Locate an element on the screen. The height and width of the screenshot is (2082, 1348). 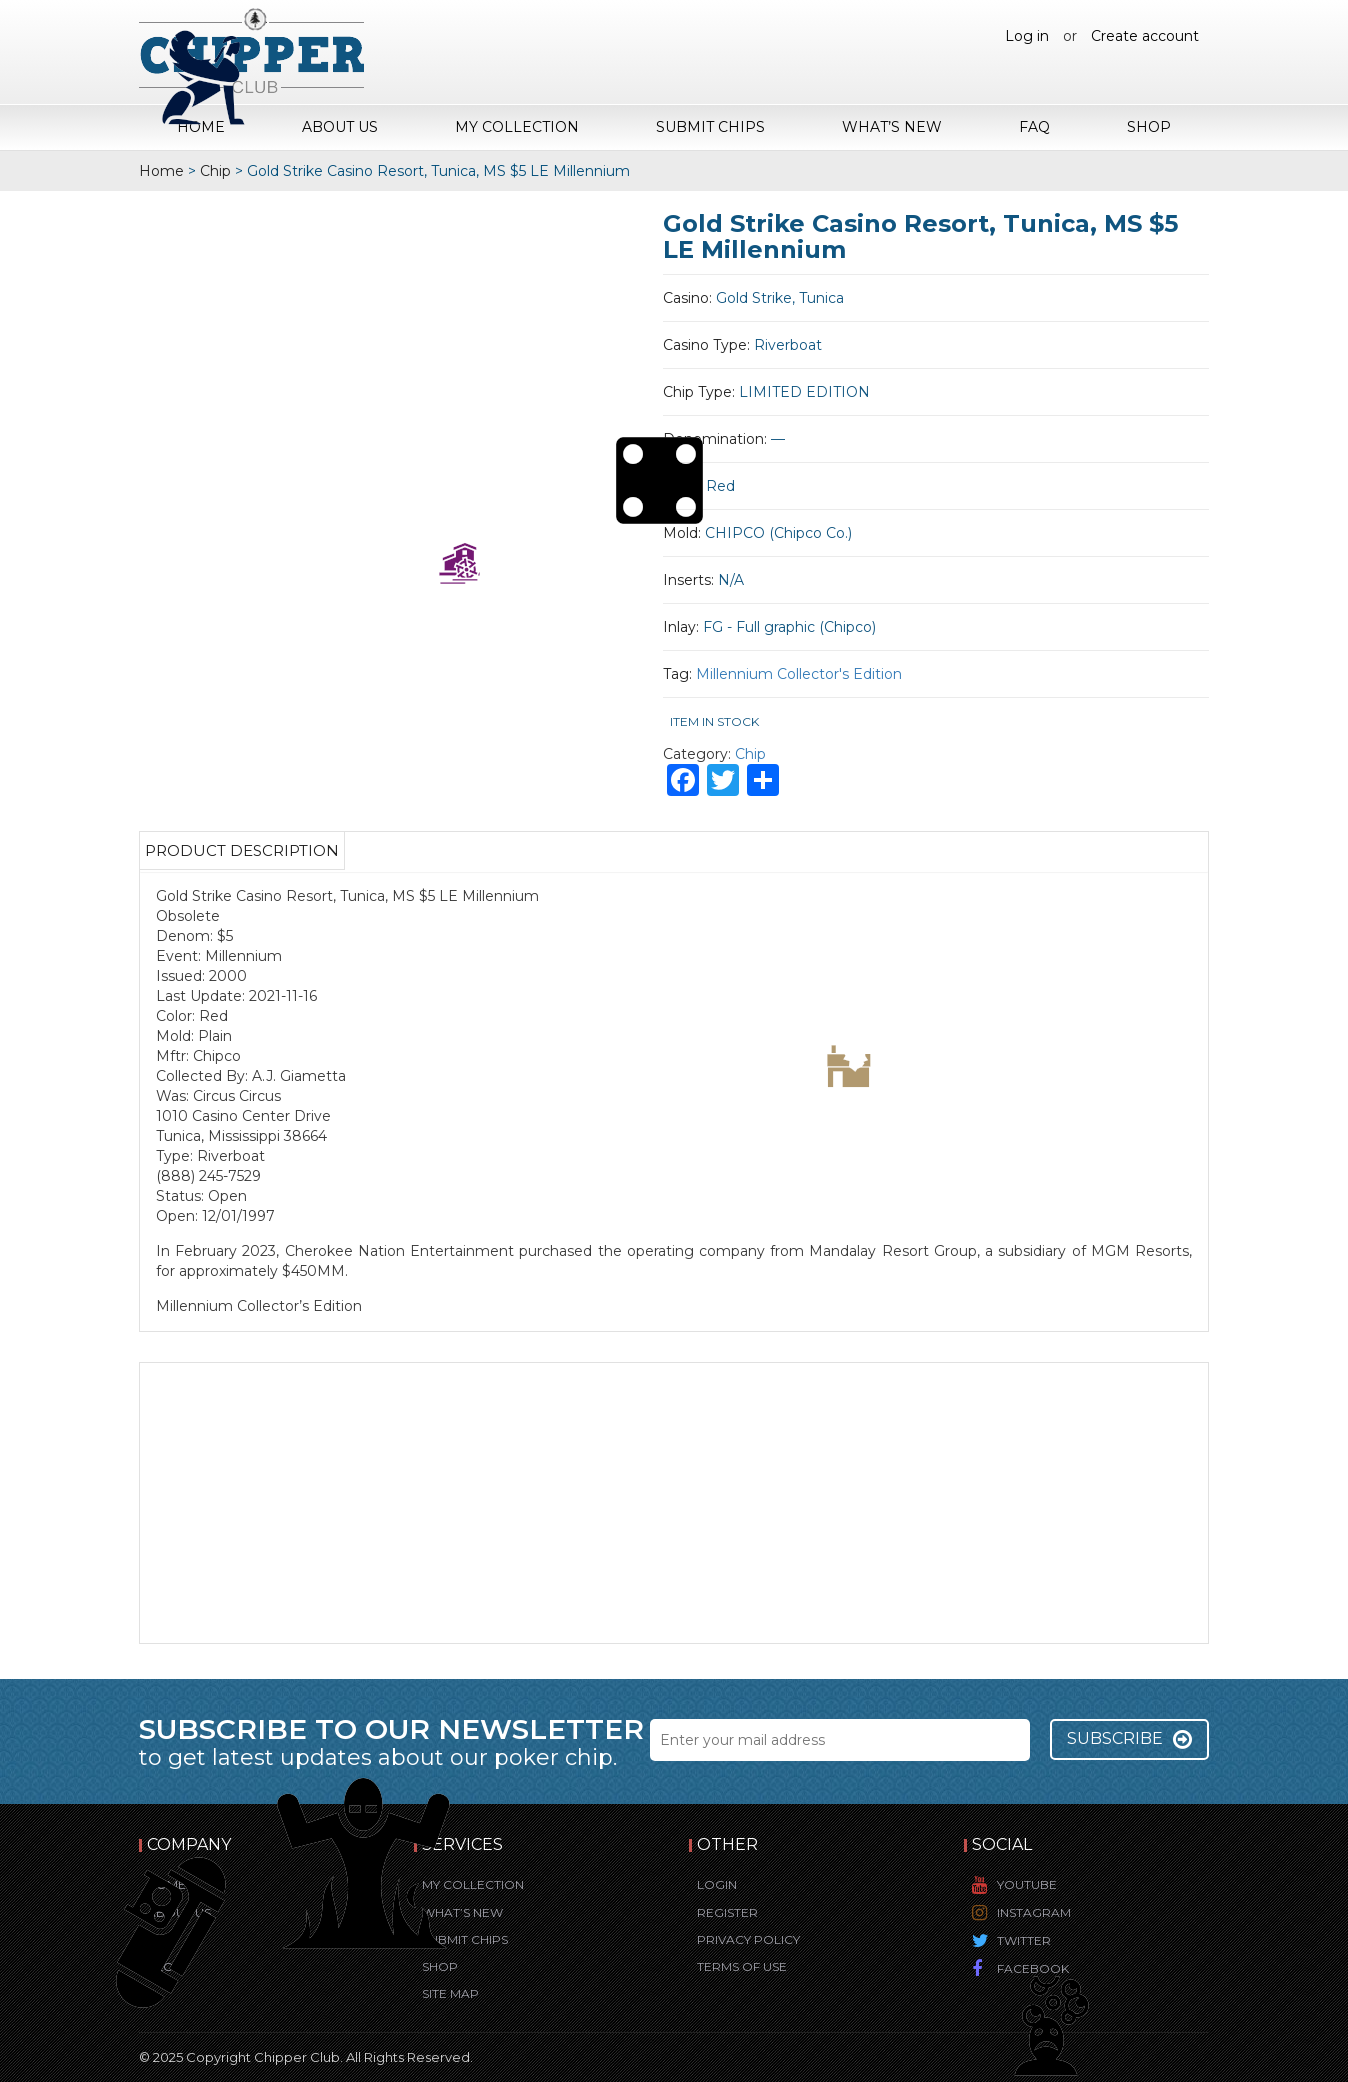
access Greek mythology content or trivia is located at coordinates (204, 77).